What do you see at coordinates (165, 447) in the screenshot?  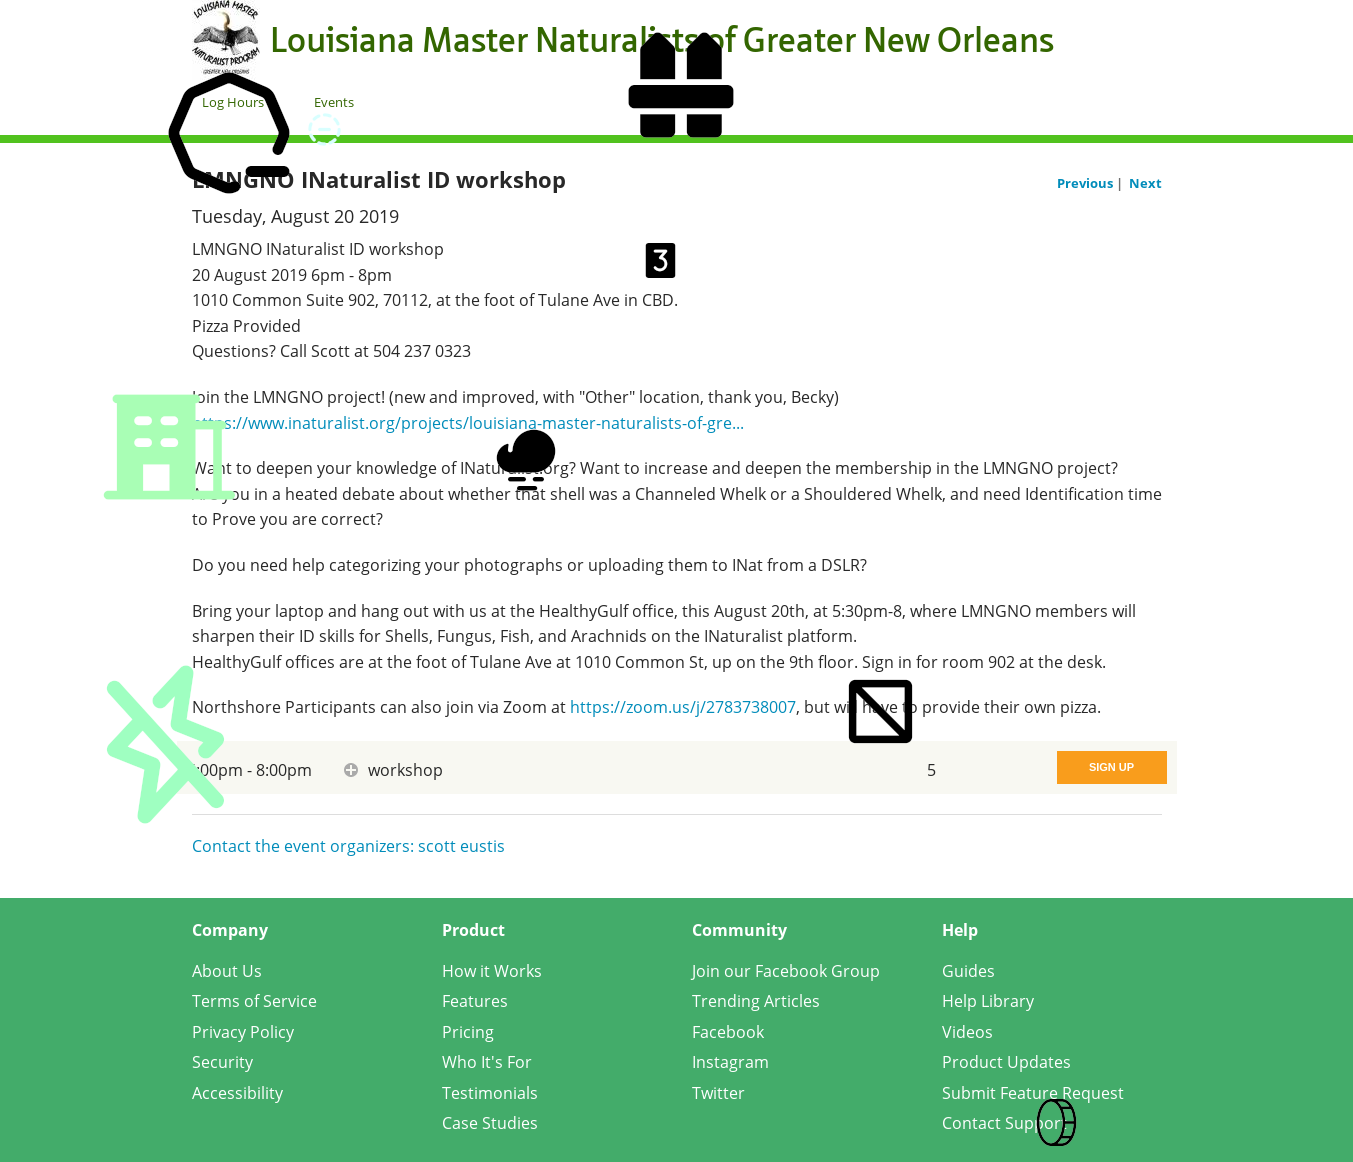 I see `view office or workplace location` at bounding box center [165, 447].